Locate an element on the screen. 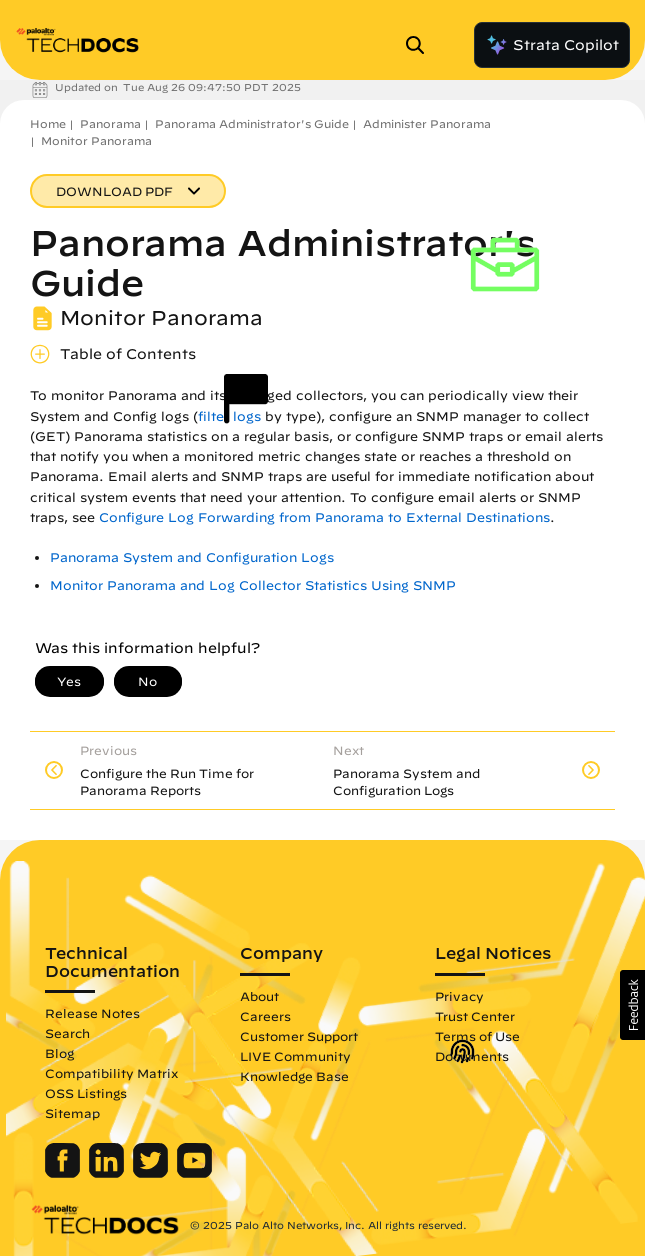 This screenshot has width=645, height=1256. authenticate with biometric fingerprint is located at coordinates (462, 1051).